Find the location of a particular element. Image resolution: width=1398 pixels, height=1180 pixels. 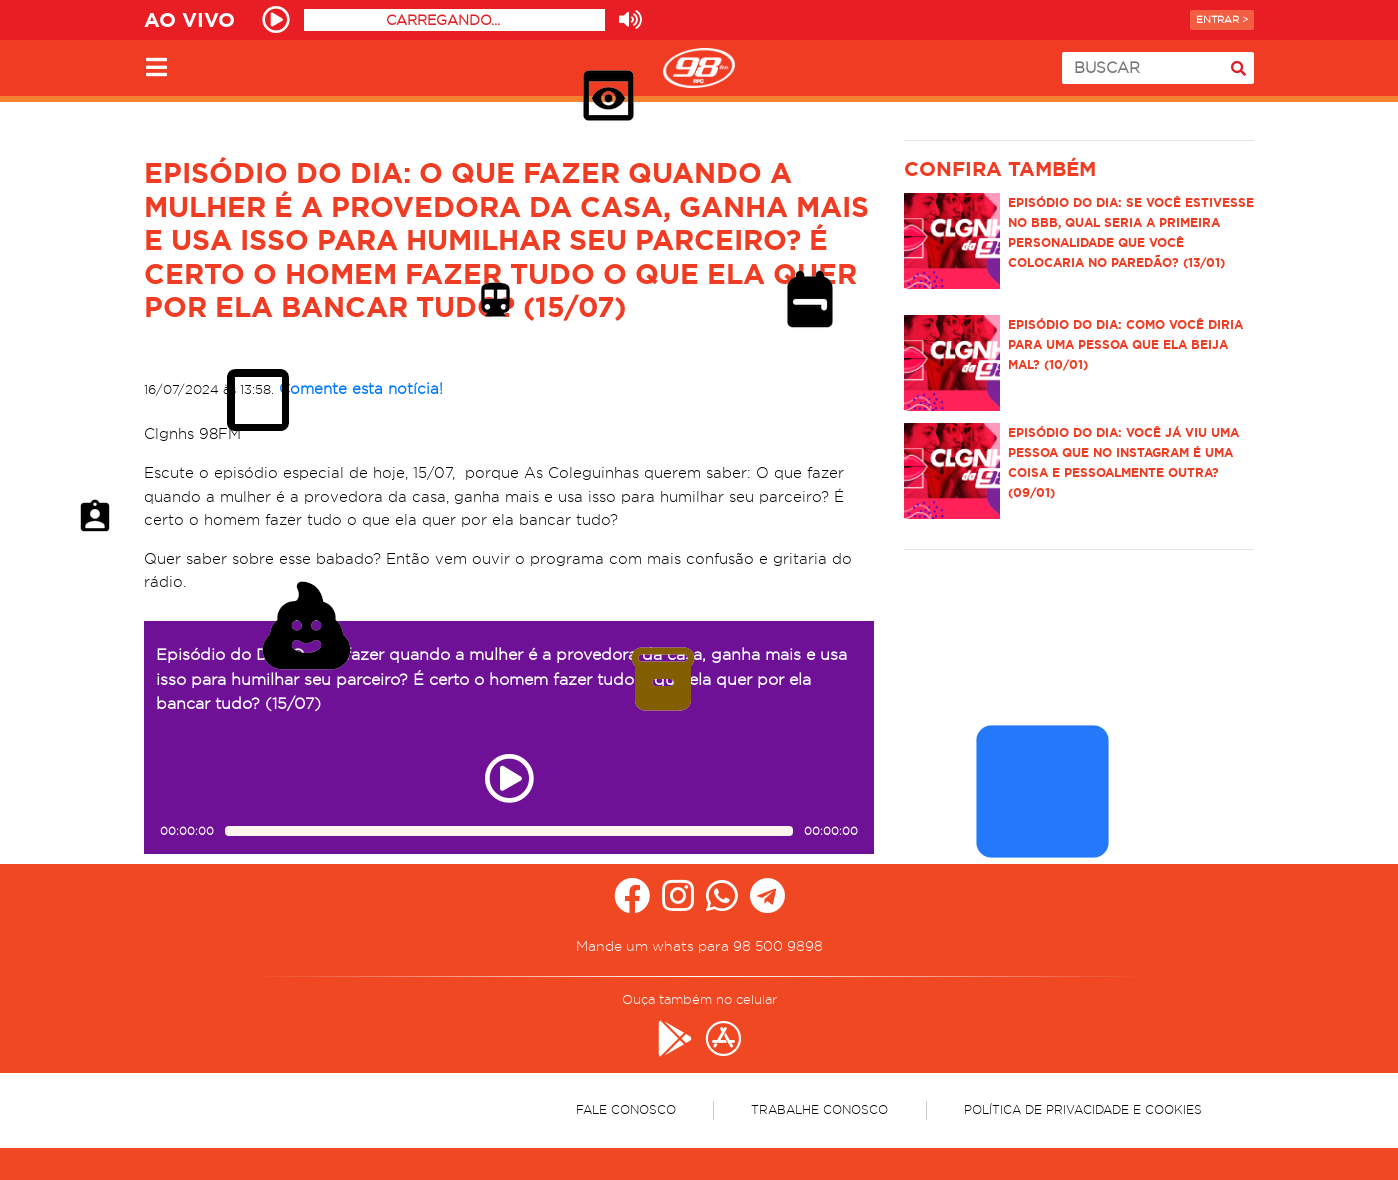

preview content before publishing is located at coordinates (608, 95).